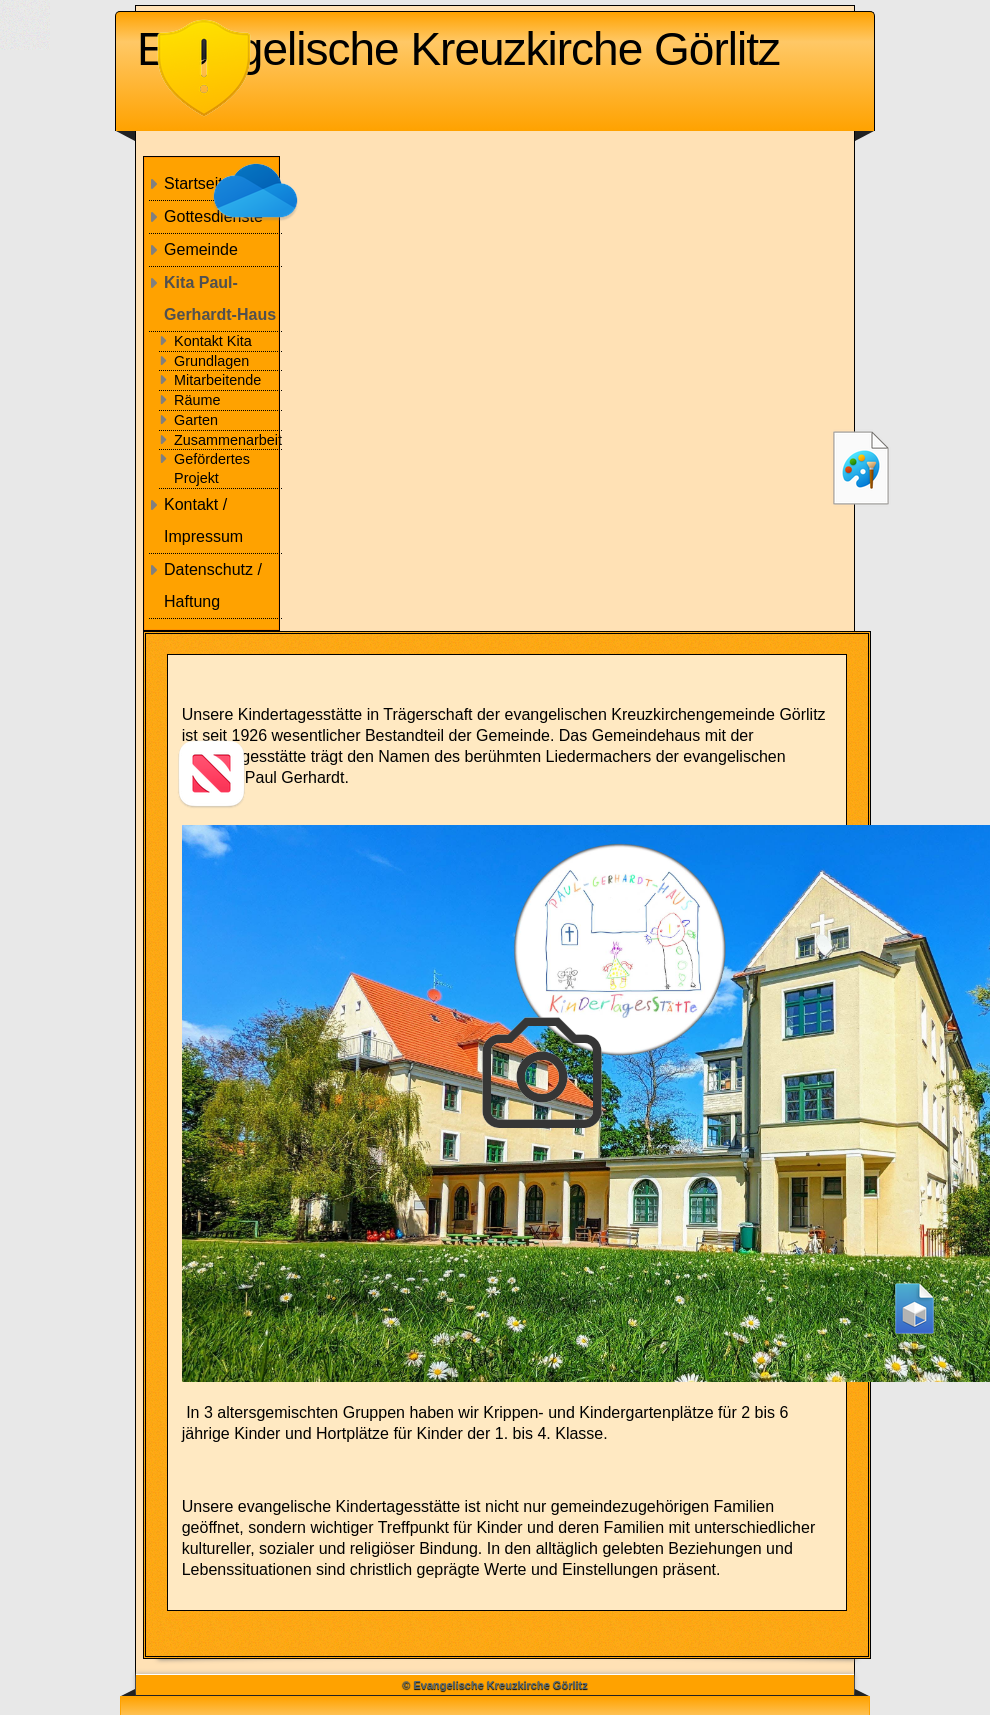  I want to click on flatpak application reference file, so click(914, 1308).